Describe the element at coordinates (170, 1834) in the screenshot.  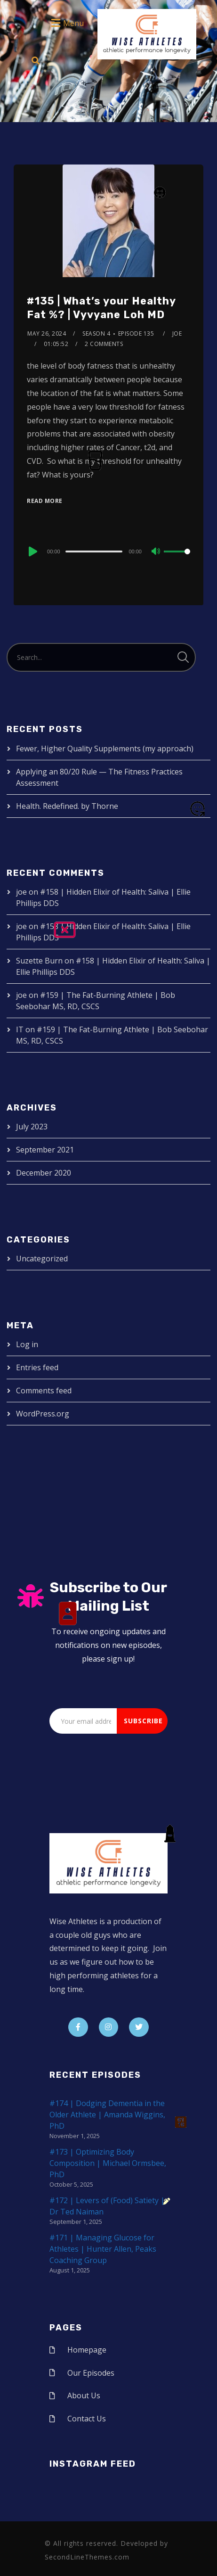
I see `view monuments or landmarks nearby` at that location.